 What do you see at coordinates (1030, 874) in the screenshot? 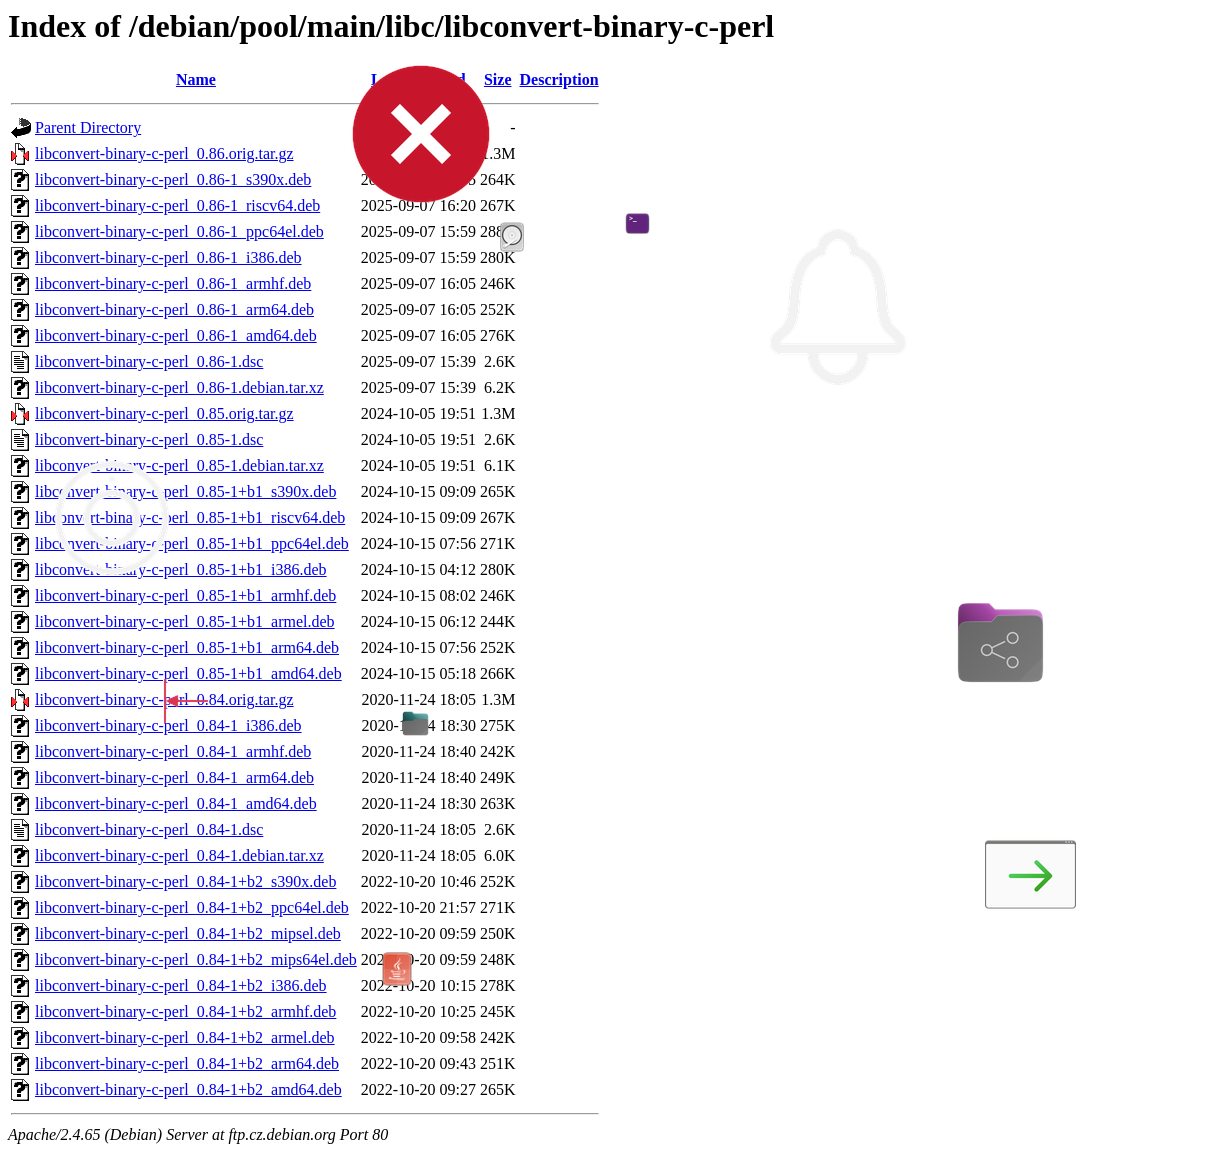
I see `move window to another display or position` at bounding box center [1030, 874].